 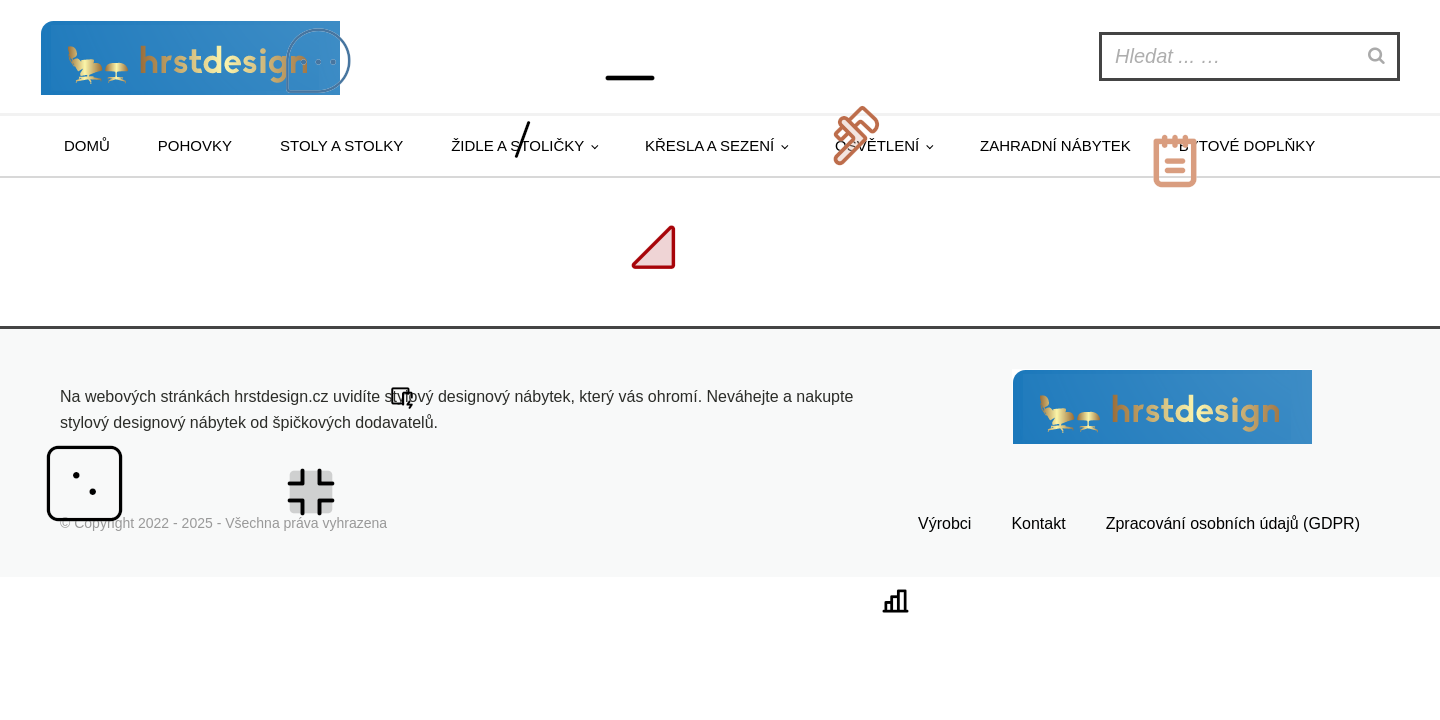 I want to click on device charging or power status, so click(x=402, y=397).